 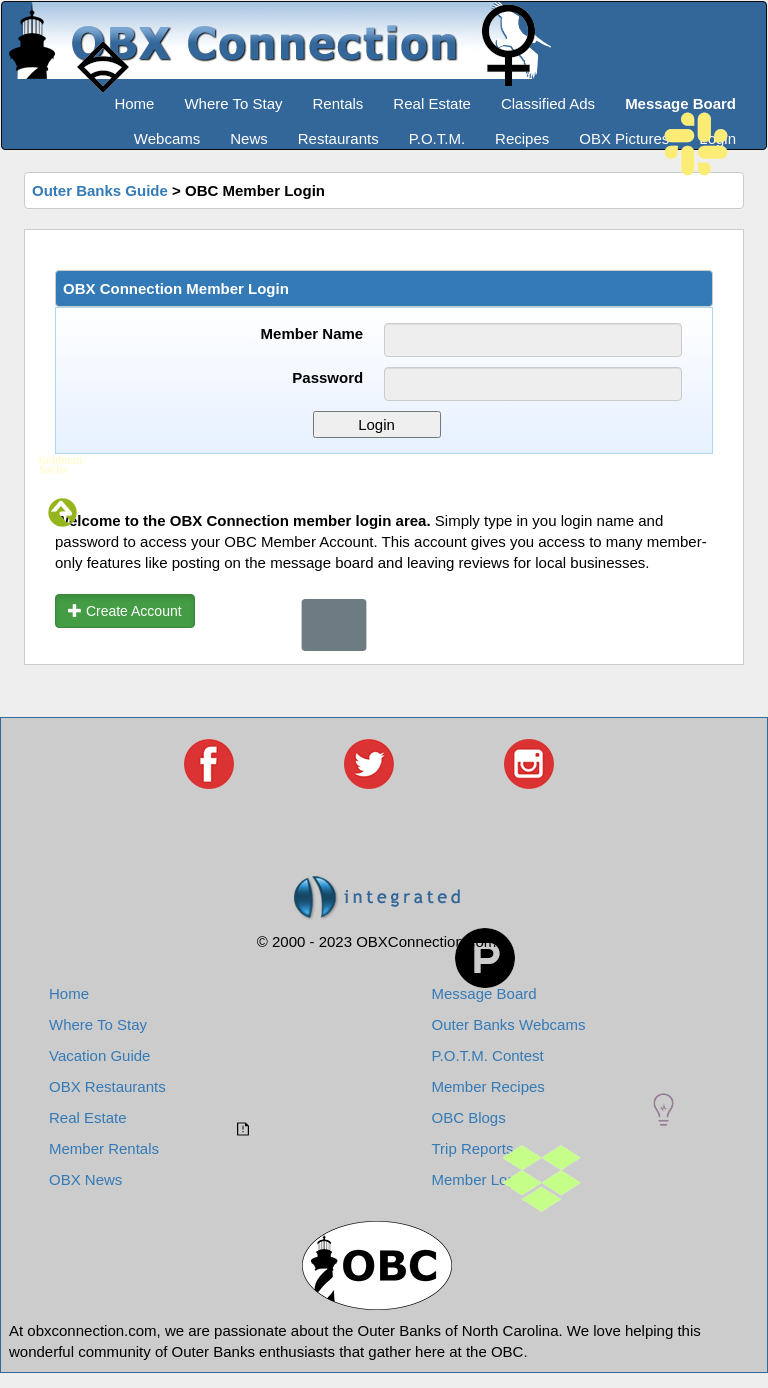 What do you see at coordinates (541, 1178) in the screenshot?
I see `open Dropbox cloud storage` at bounding box center [541, 1178].